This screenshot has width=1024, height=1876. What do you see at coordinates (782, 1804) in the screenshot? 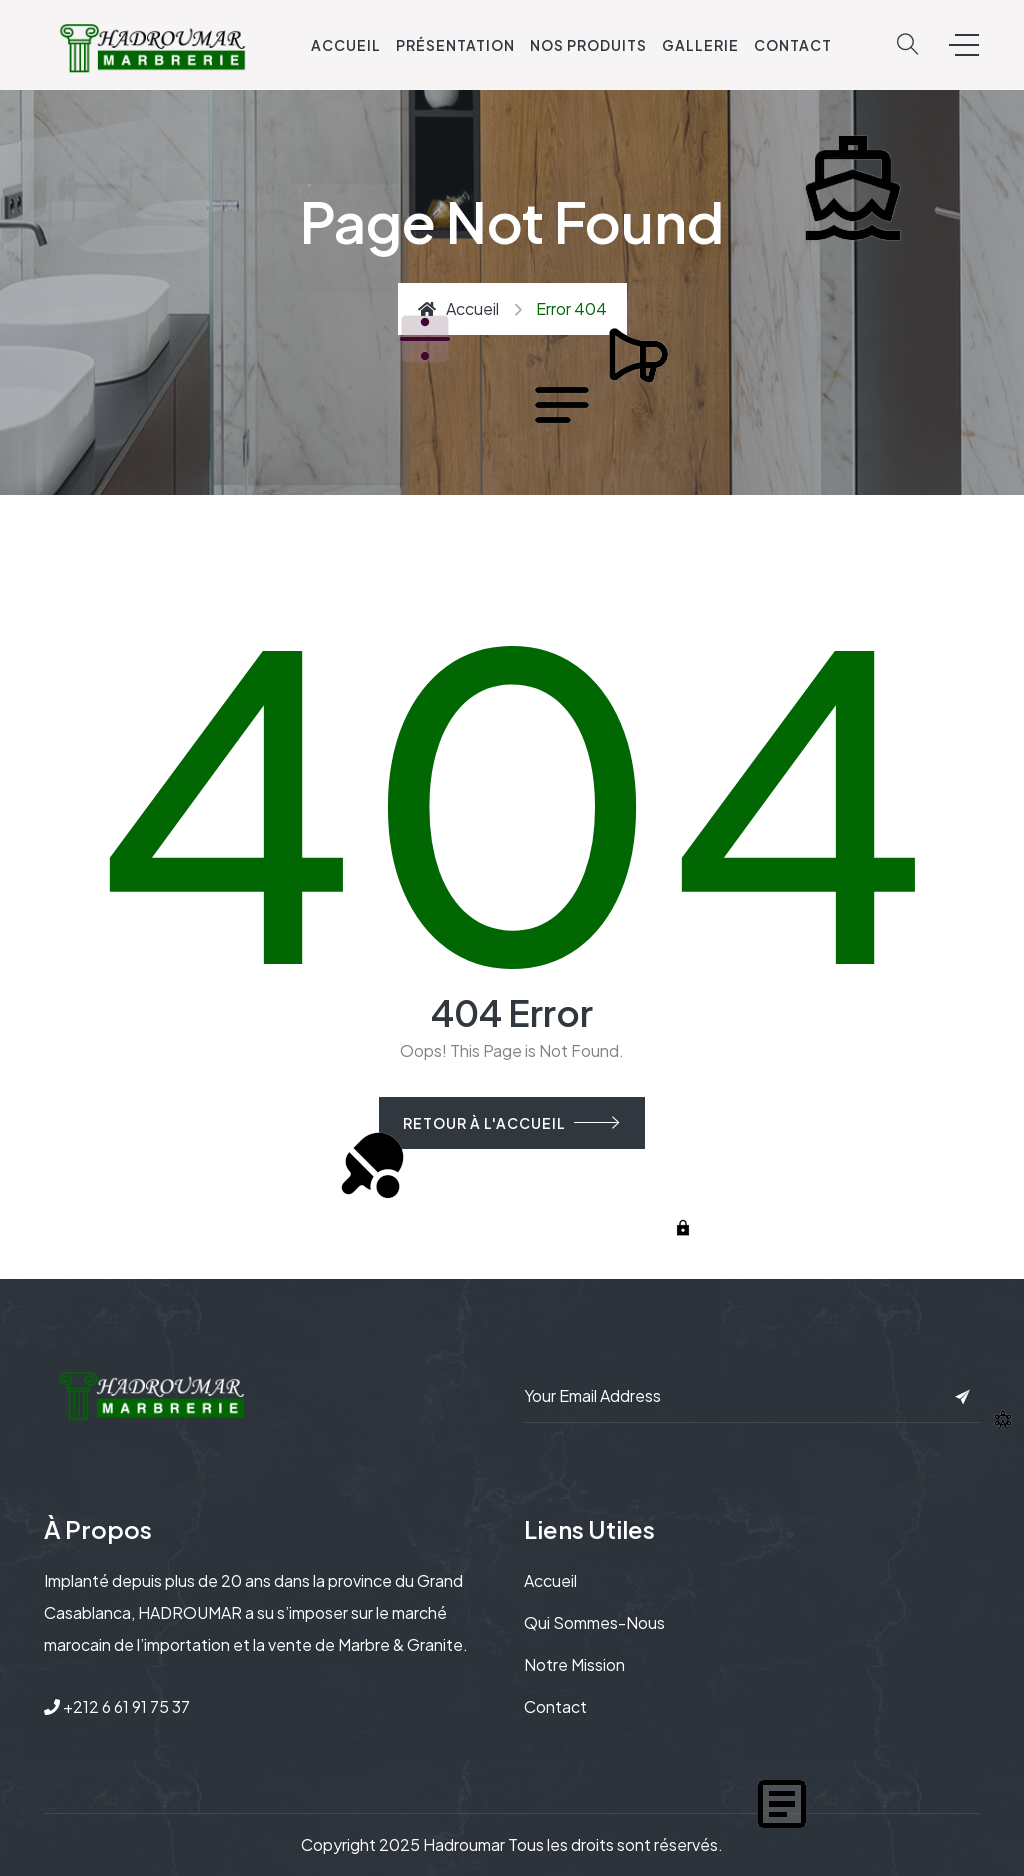
I see `view article or document` at bounding box center [782, 1804].